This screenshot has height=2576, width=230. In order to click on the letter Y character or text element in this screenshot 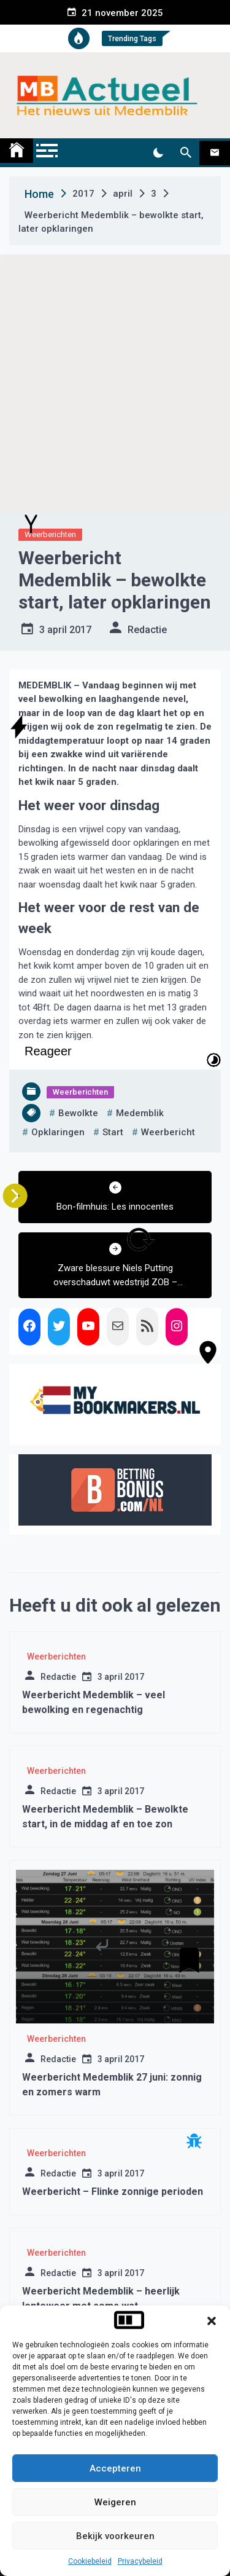, I will do `click(31, 524)`.